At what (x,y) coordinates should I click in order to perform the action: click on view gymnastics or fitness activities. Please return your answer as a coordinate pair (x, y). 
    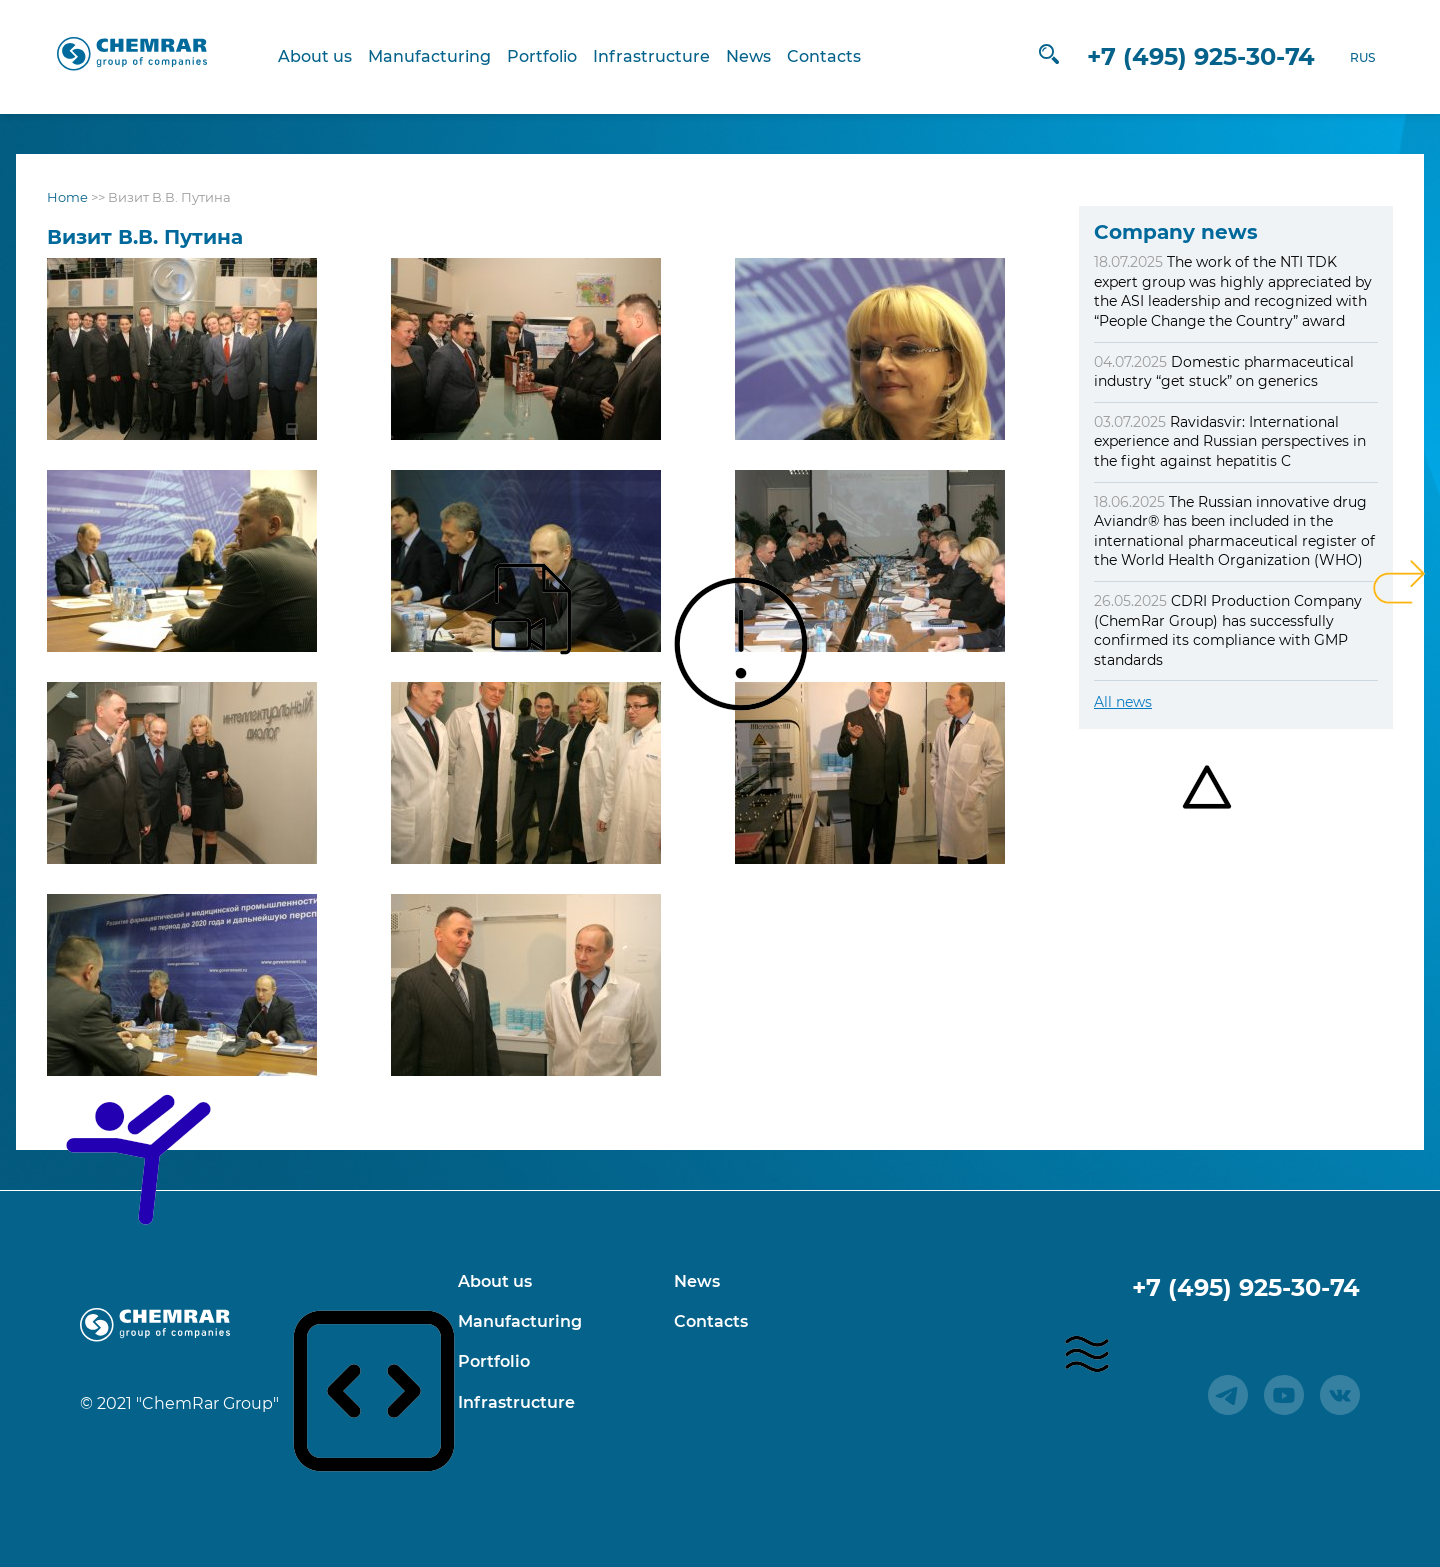
    Looking at the image, I should click on (138, 1152).